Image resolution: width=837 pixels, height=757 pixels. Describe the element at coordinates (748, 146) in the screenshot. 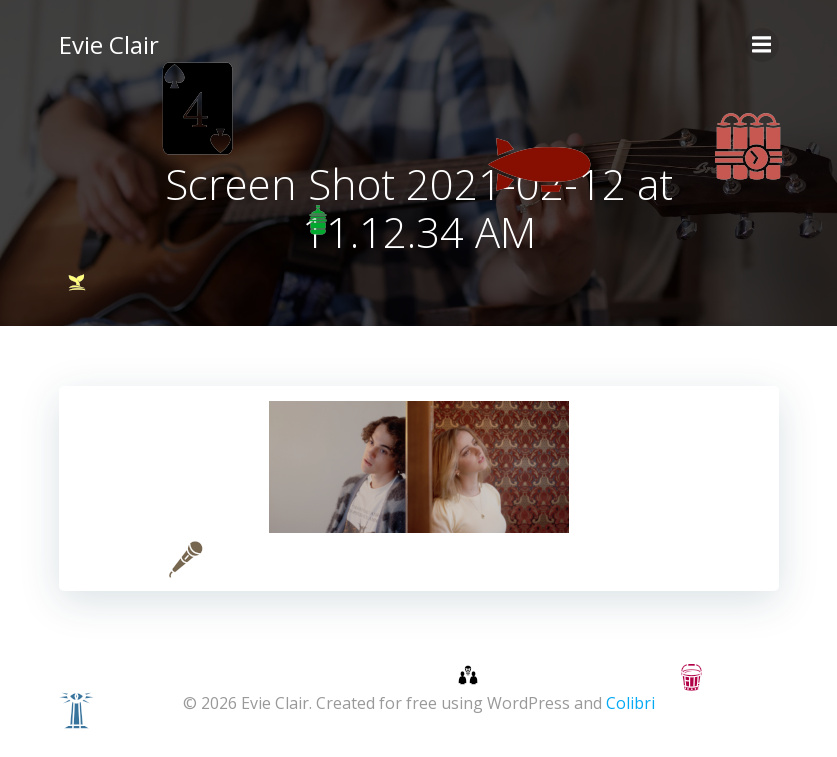

I see `activate a timed explosive or bomb in-game` at that location.